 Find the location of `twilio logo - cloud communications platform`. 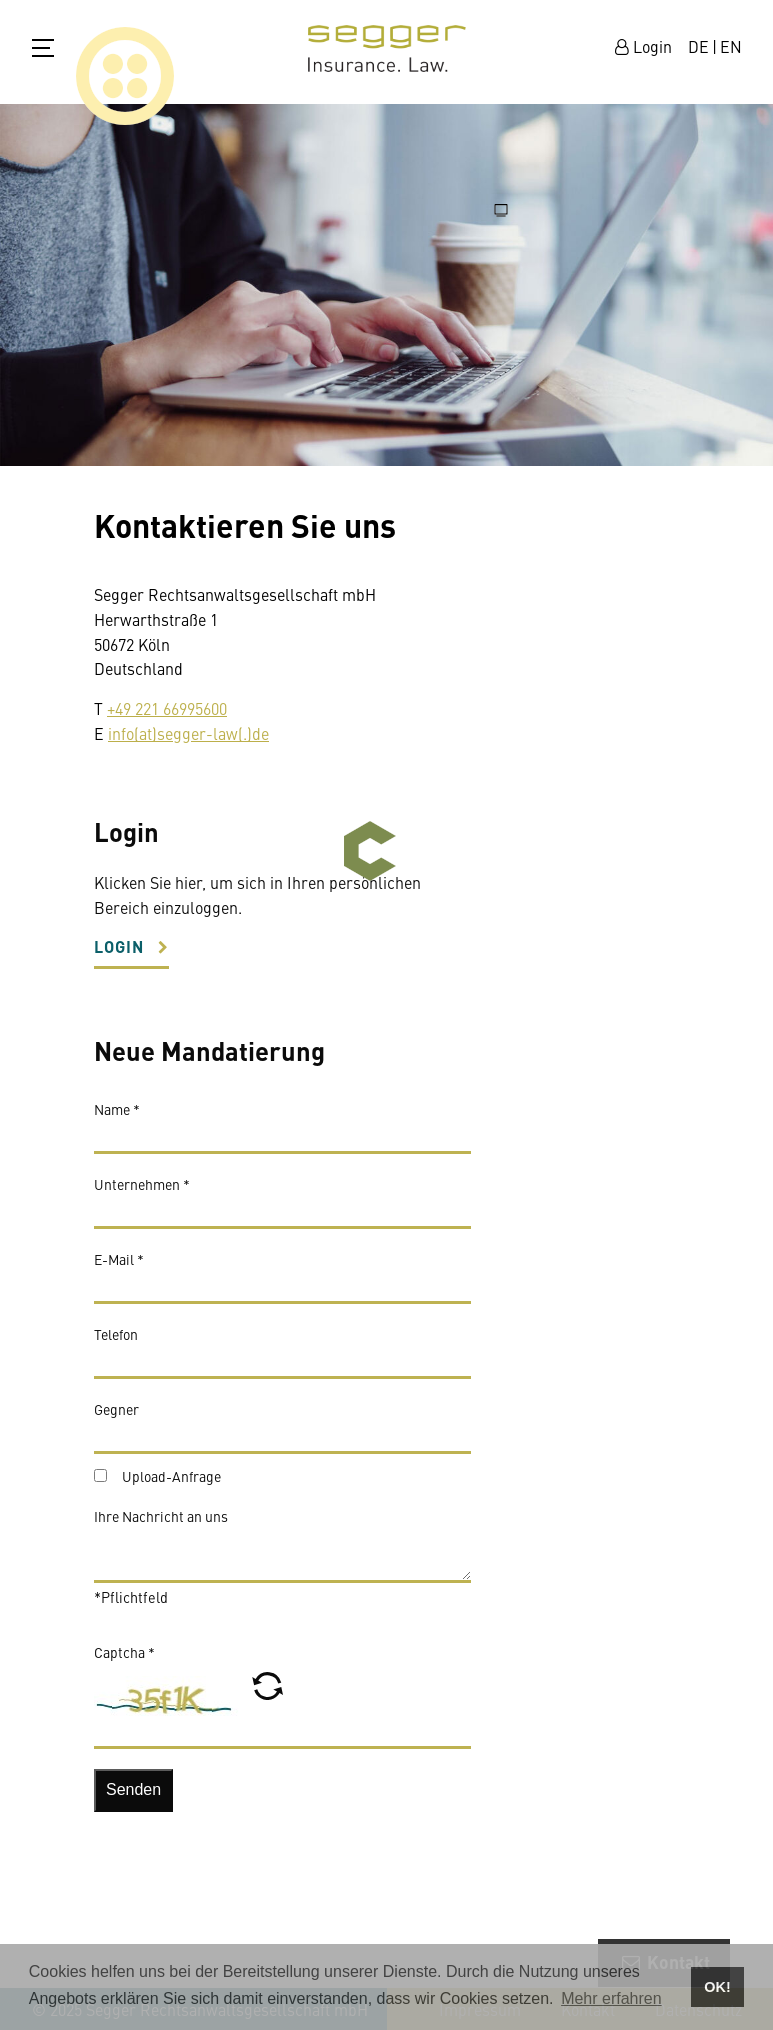

twilio logo - cloud communications platform is located at coordinates (125, 76).